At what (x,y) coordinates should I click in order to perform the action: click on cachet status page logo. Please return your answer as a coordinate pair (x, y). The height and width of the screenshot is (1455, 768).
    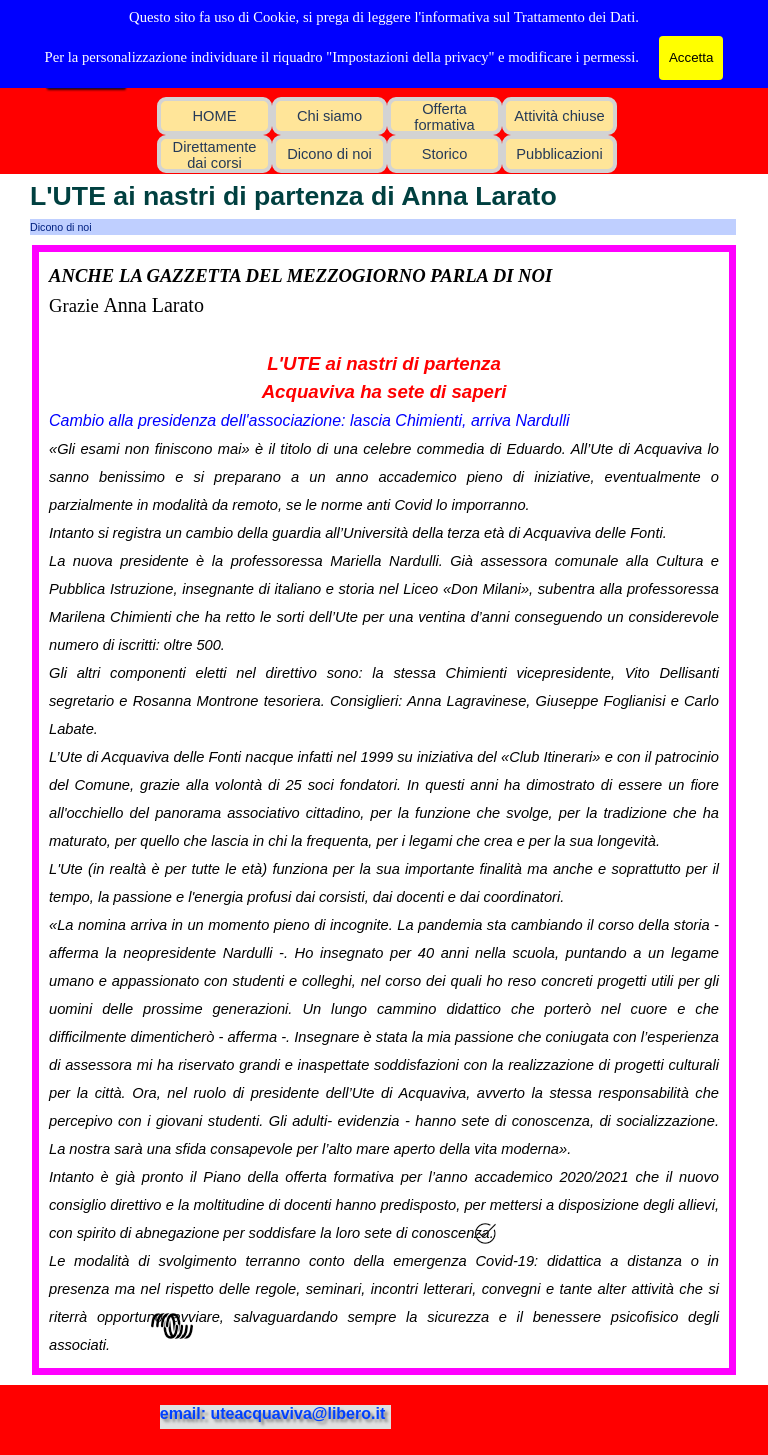
    Looking at the image, I should click on (485, 1233).